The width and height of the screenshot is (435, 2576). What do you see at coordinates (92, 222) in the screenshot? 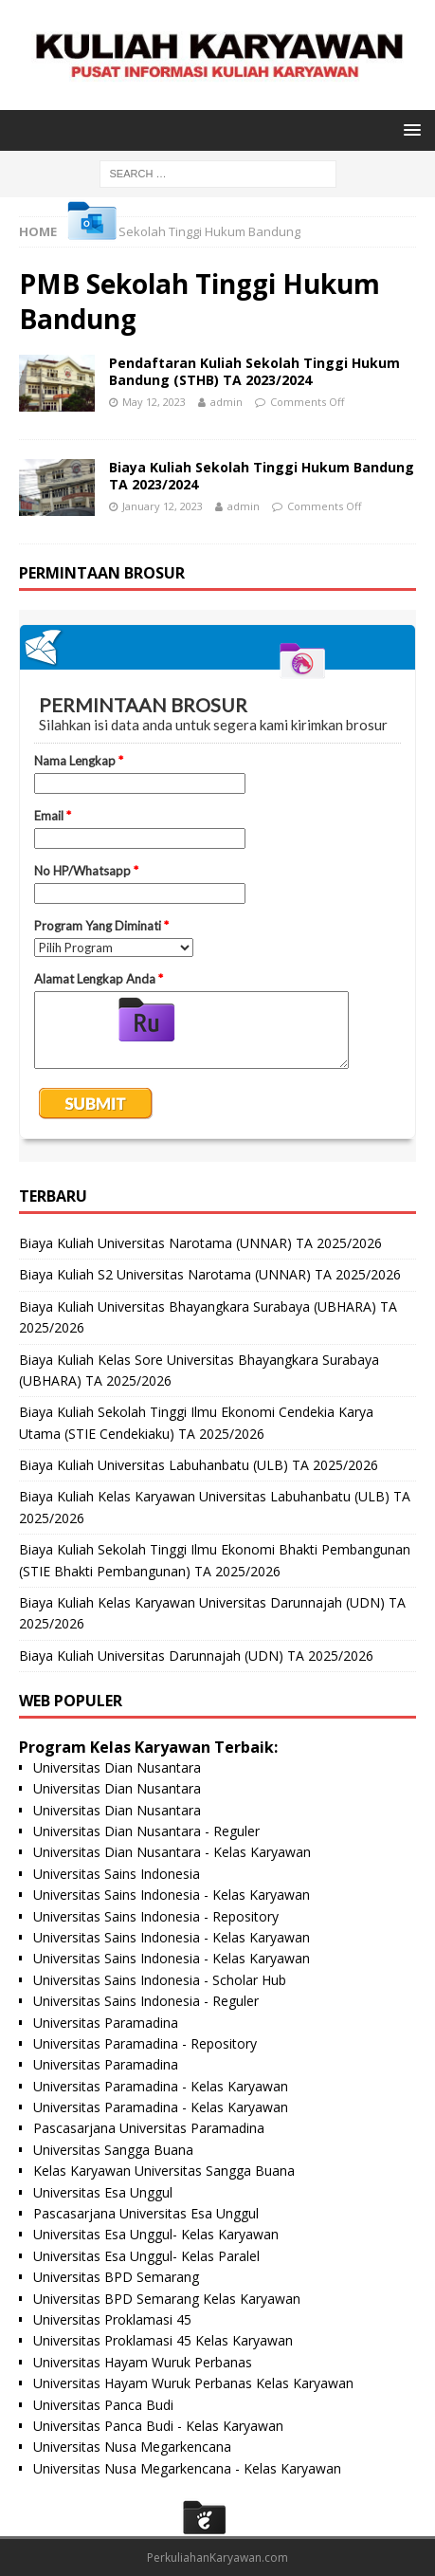
I see `open folder containing microsoft outlook files` at bounding box center [92, 222].